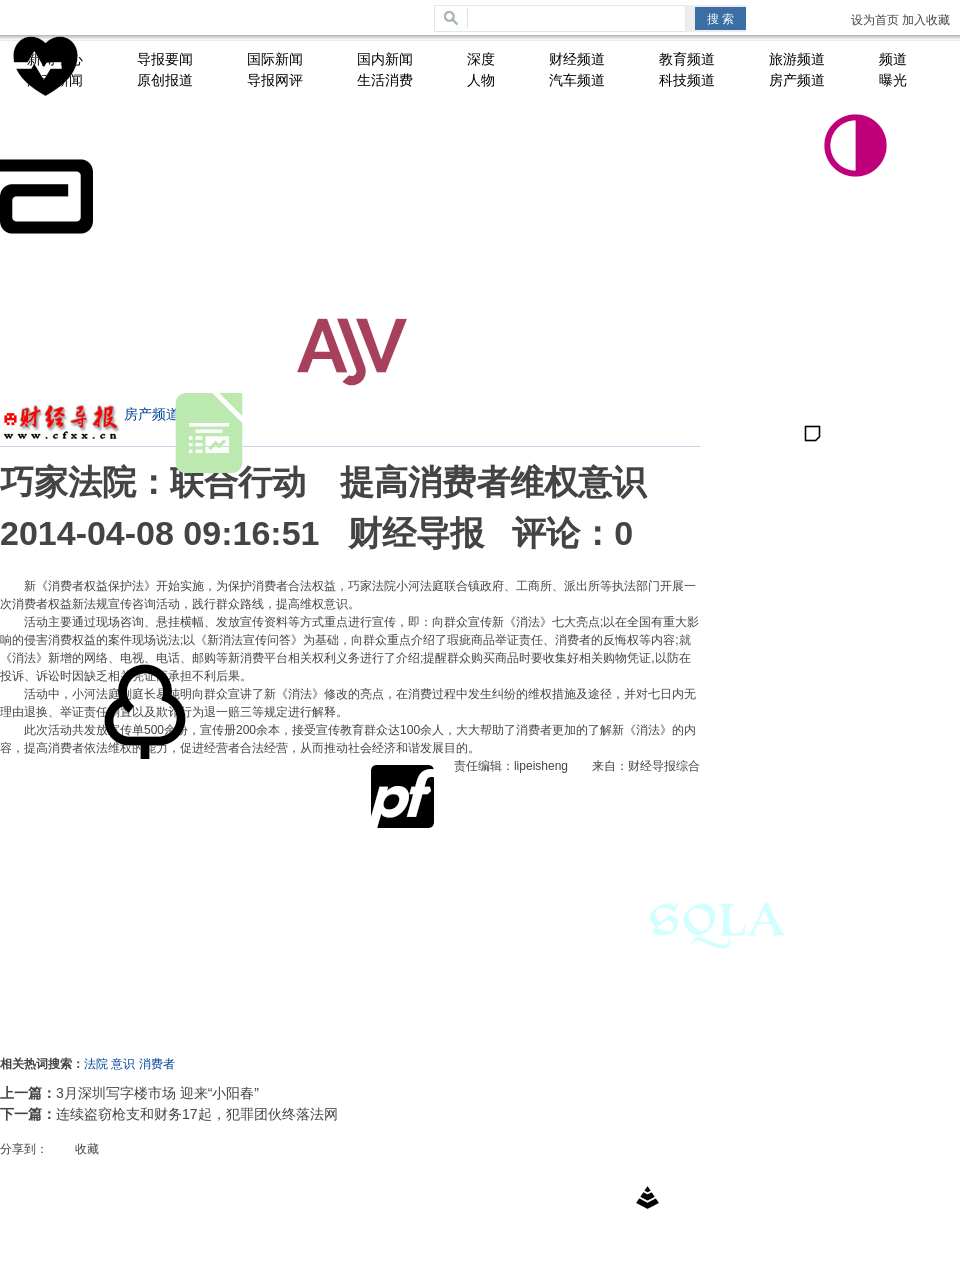 The height and width of the screenshot is (1276, 960). Describe the element at coordinates (812, 433) in the screenshot. I see `create a new sticky note` at that location.